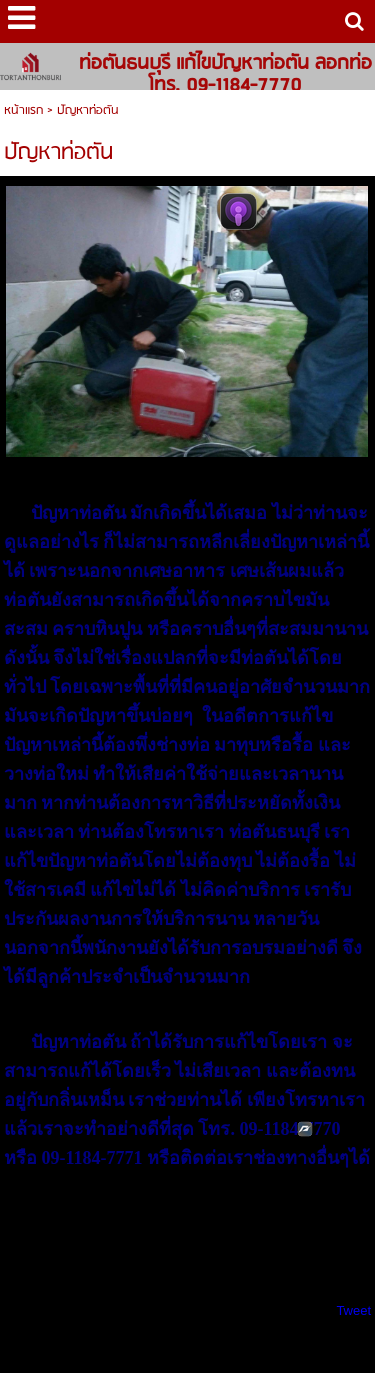  What do you see at coordinates (305, 1129) in the screenshot?
I see `launch need for speed no limits game` at bounding box center [305, 1129].